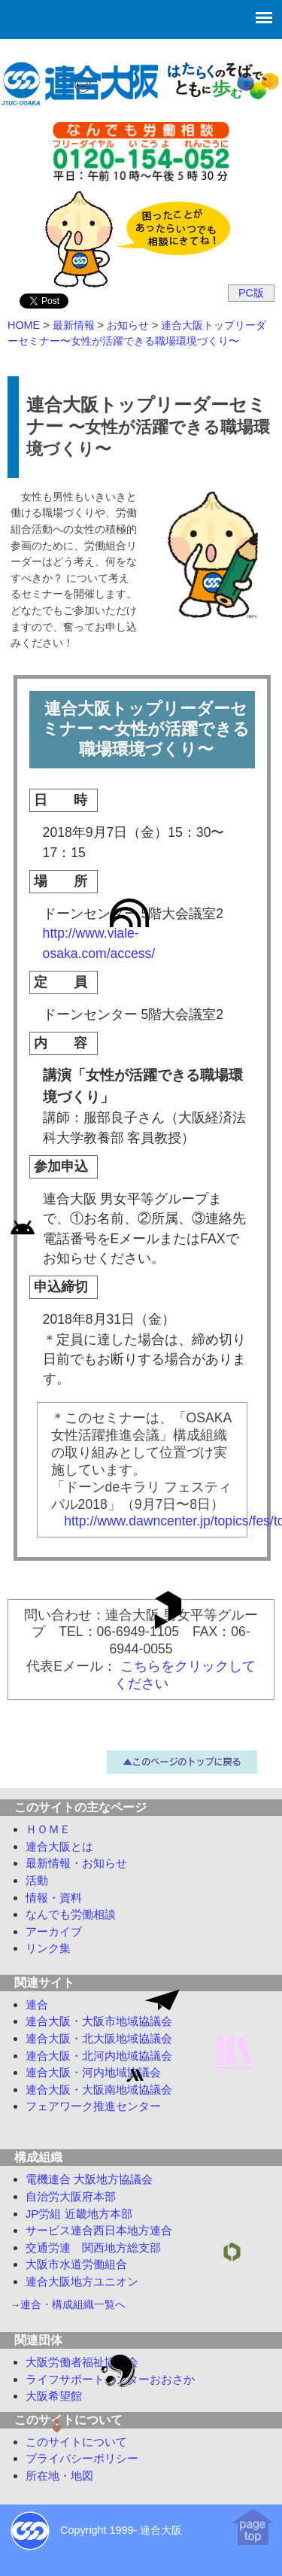 The height and width of the screenshot is (2576, 282). I want to click on open the StoryGraph app, so click(234, 2052).